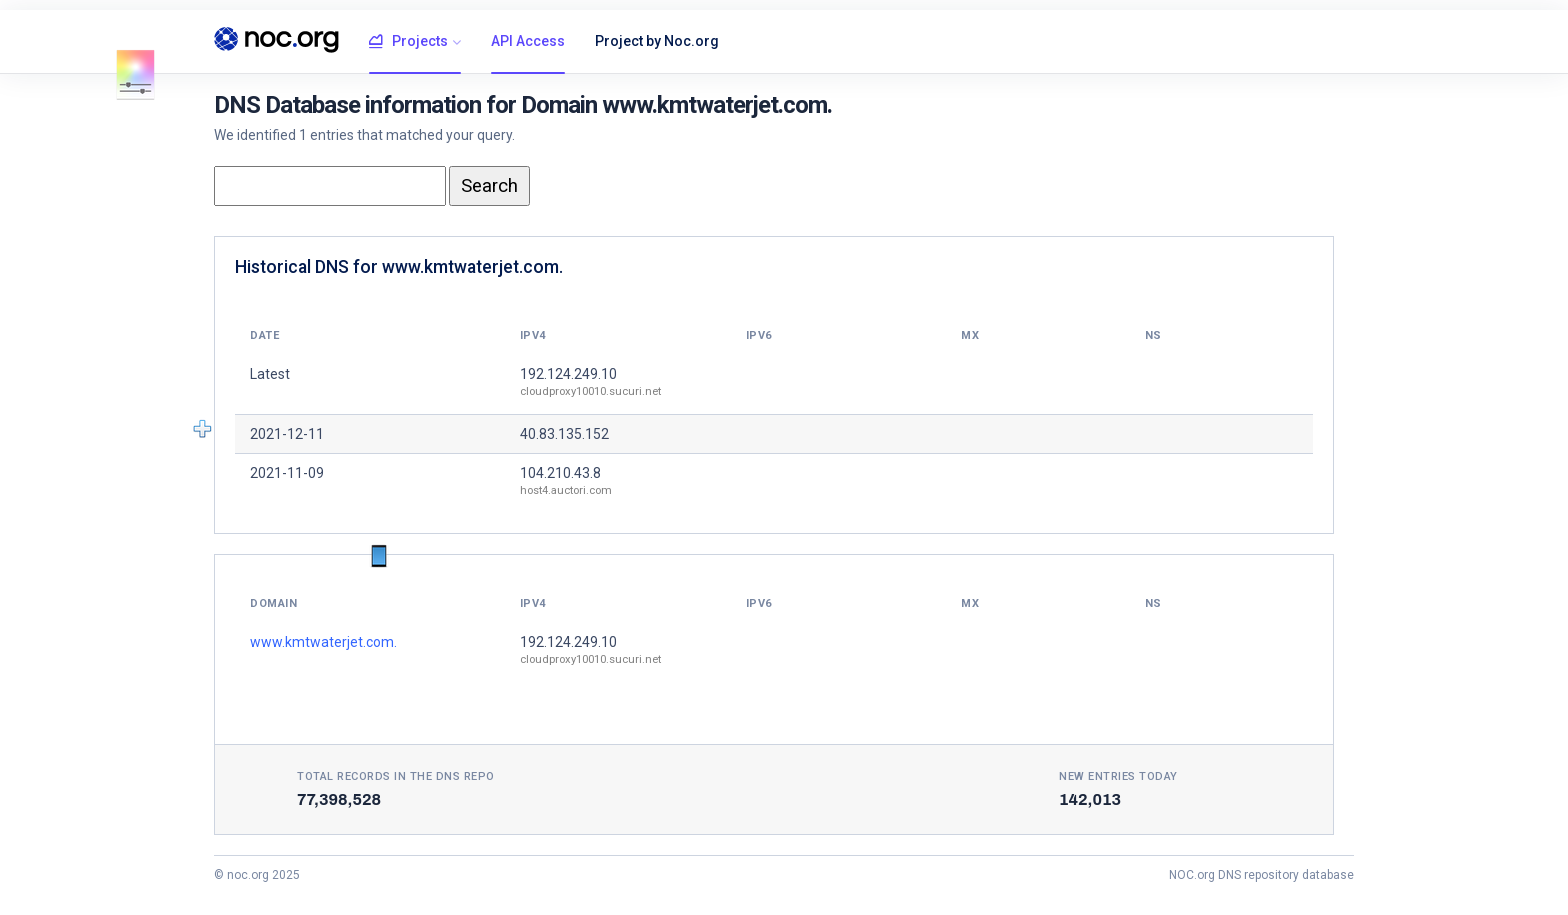 Image resolution: width=1568 pixels, height=915 pixels. What do you see at coordinates (379, 554) in the screenshot?
I see `iPad mini device connected via cellular` at bounding box center [379, 554].